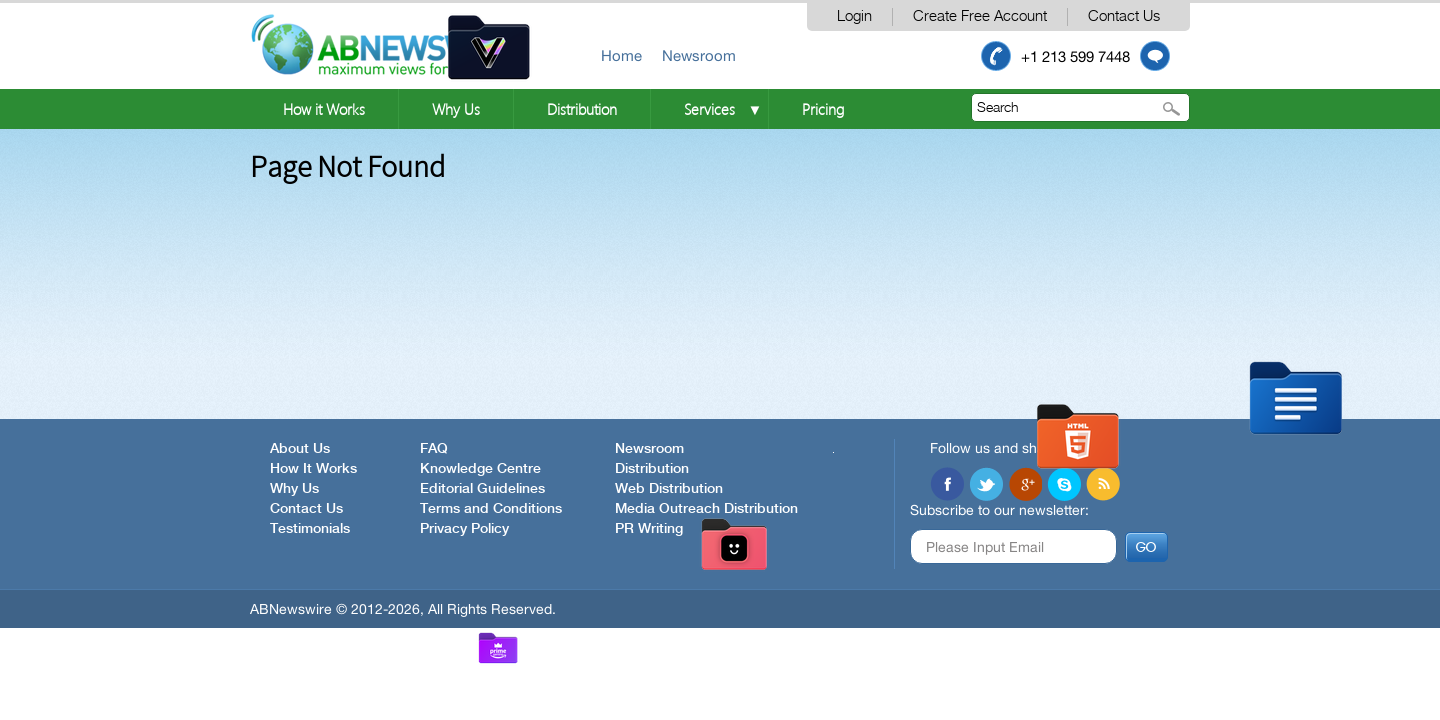 This screenshot has height=720, width=1440. What do you see at coordinates (488, 49) in the screenshot?
I see `open wondershare videap project files folder` at bounding box center [488, 49].